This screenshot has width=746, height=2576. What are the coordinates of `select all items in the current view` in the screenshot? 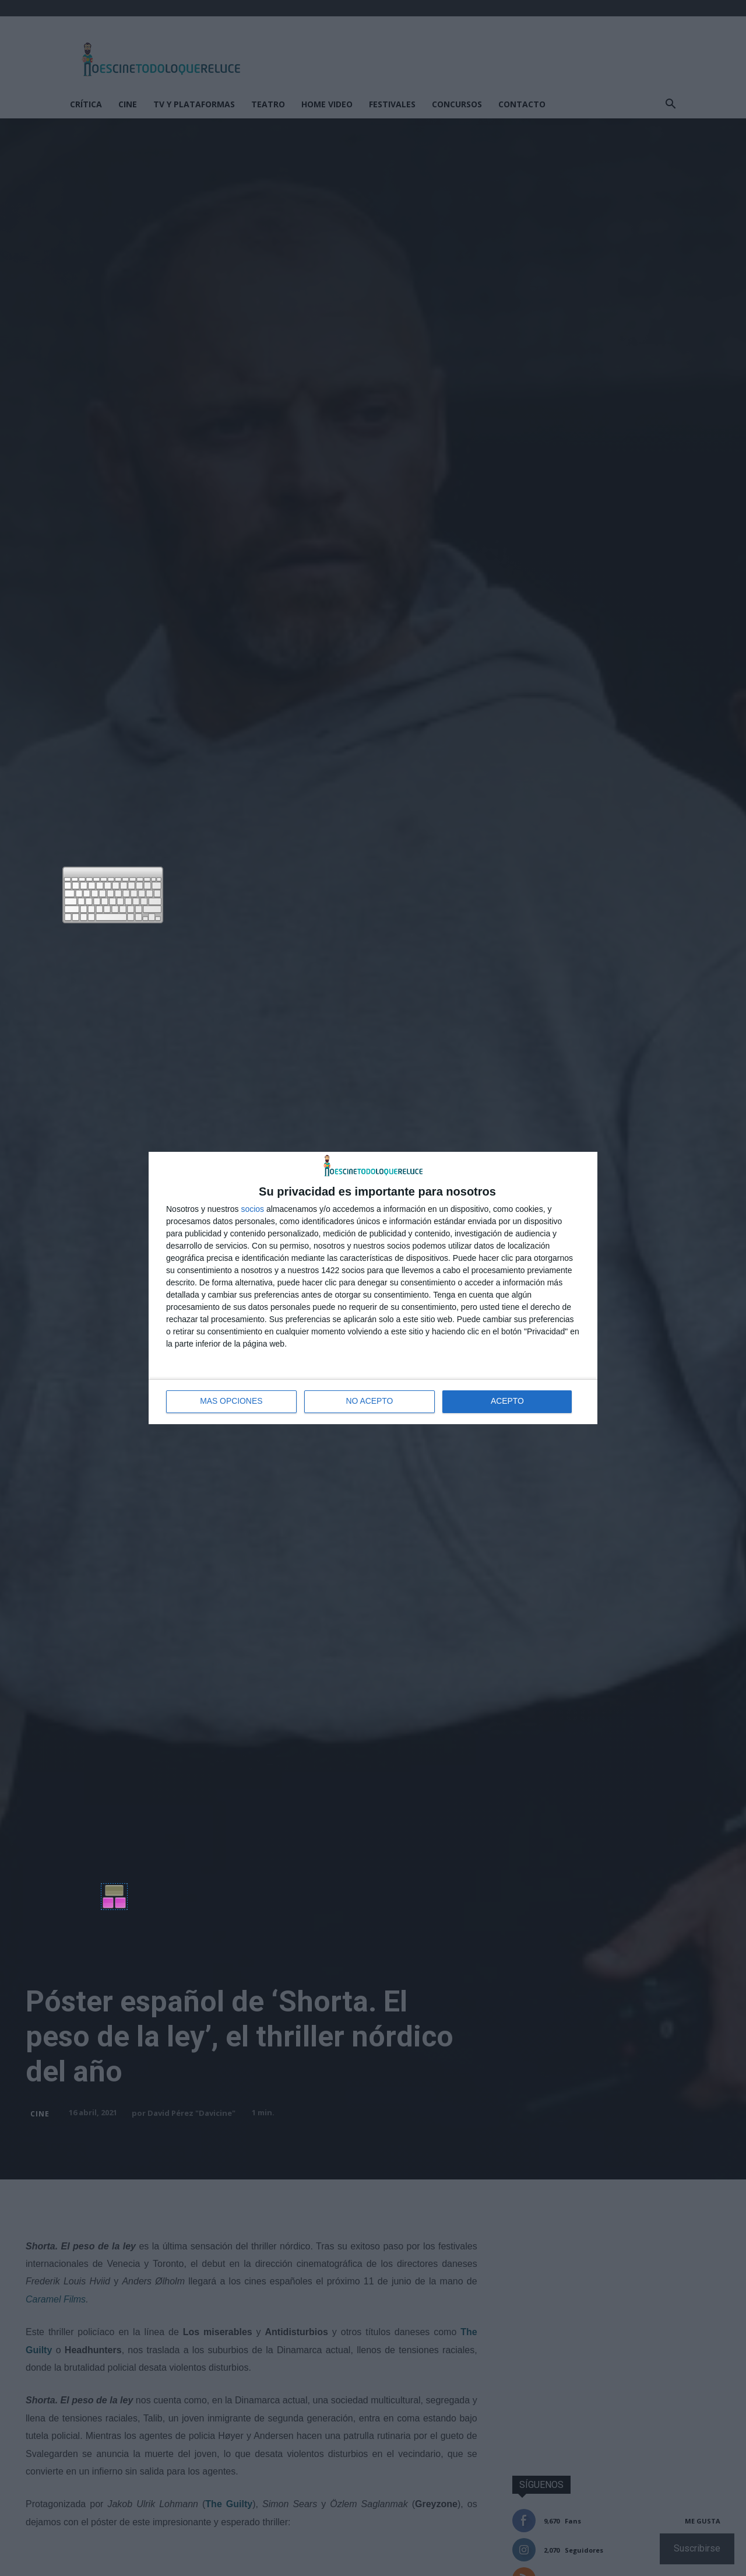 It's located at (114, 1897).